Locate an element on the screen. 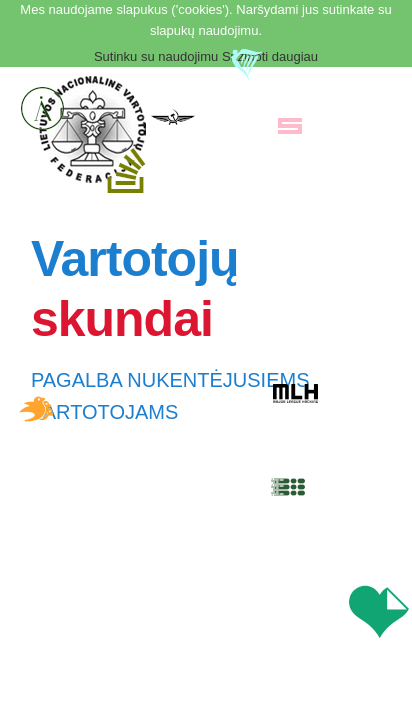  aeroflot airline logo is located at coordinates (173, 117).